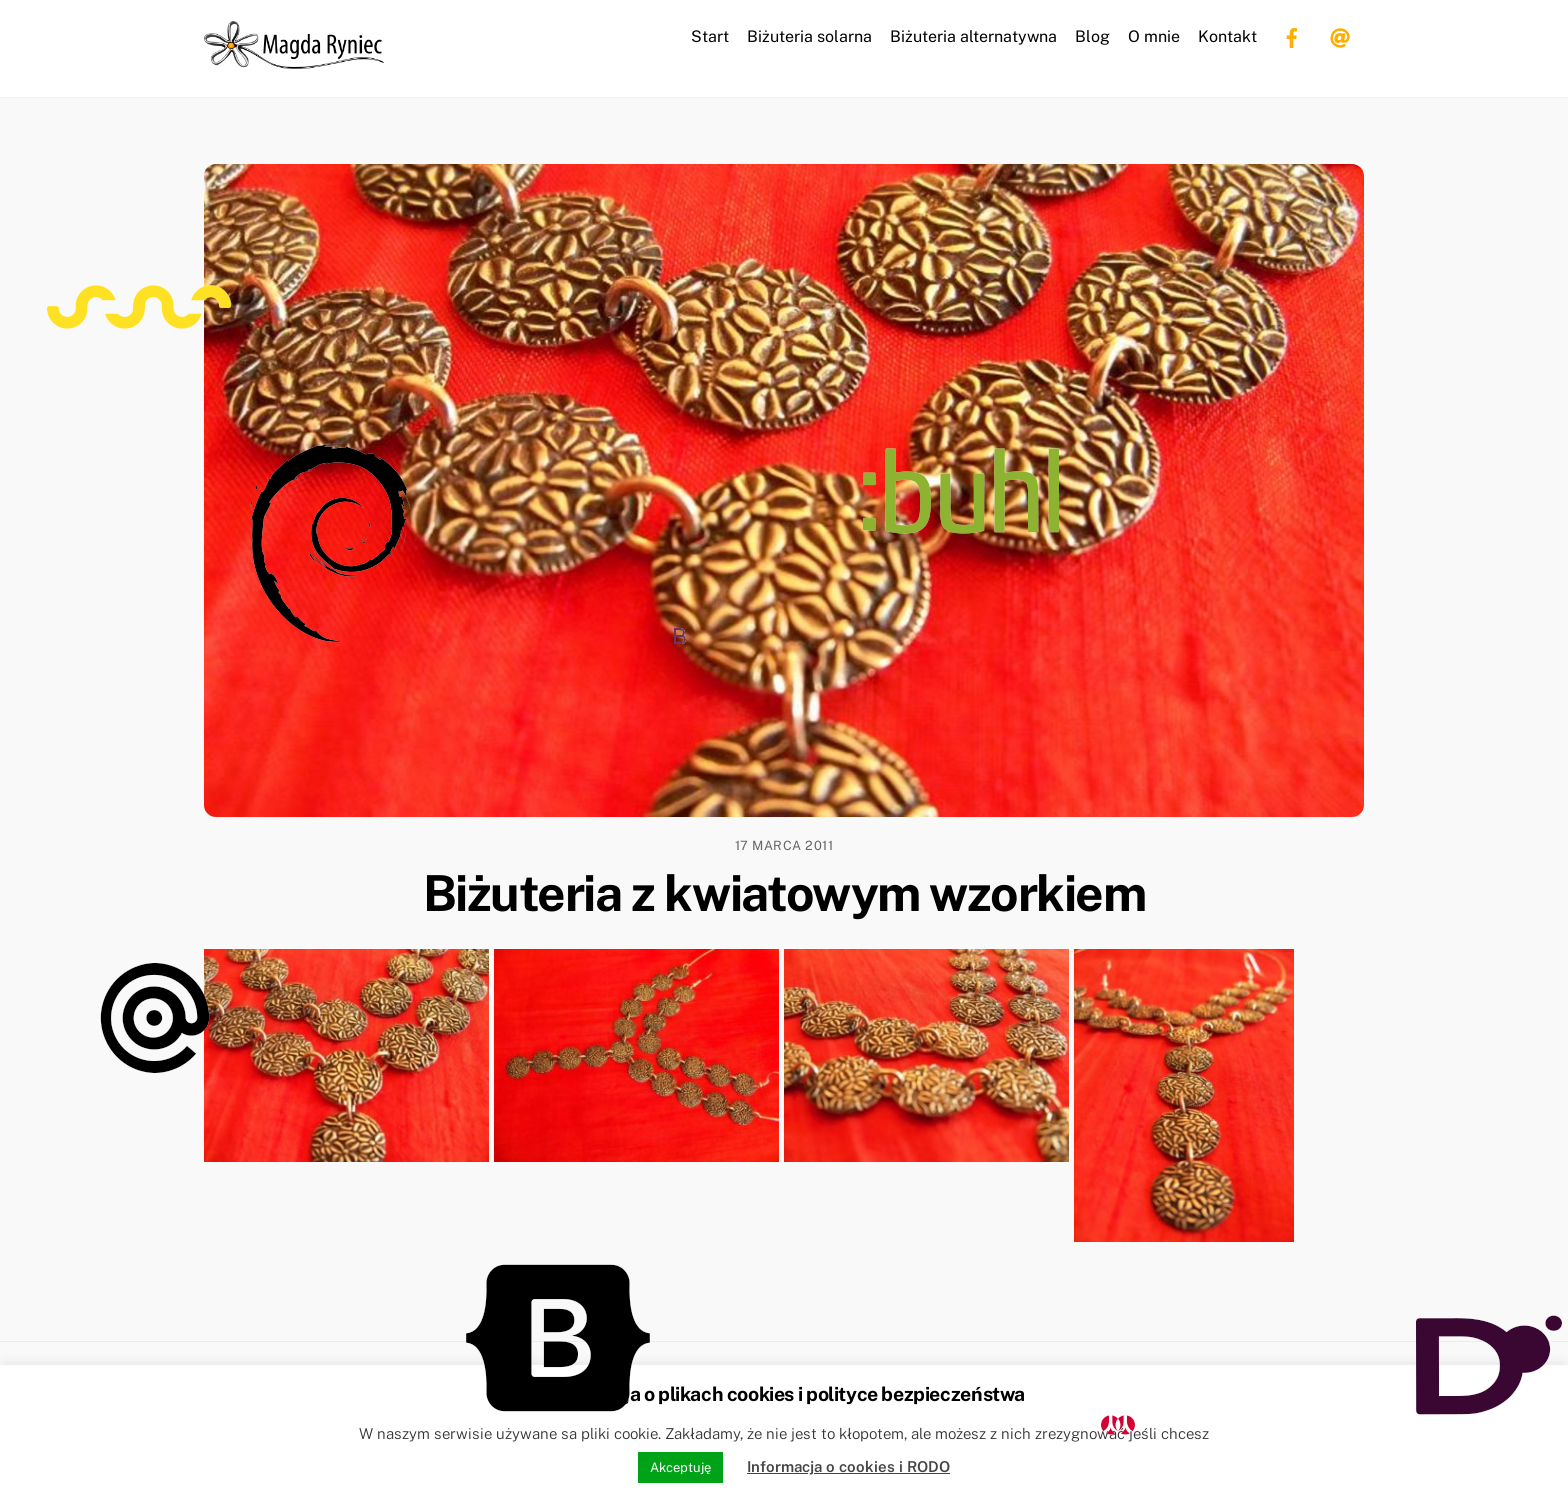  I want to click on apply bold formatting to selected text, so click(680, 636).